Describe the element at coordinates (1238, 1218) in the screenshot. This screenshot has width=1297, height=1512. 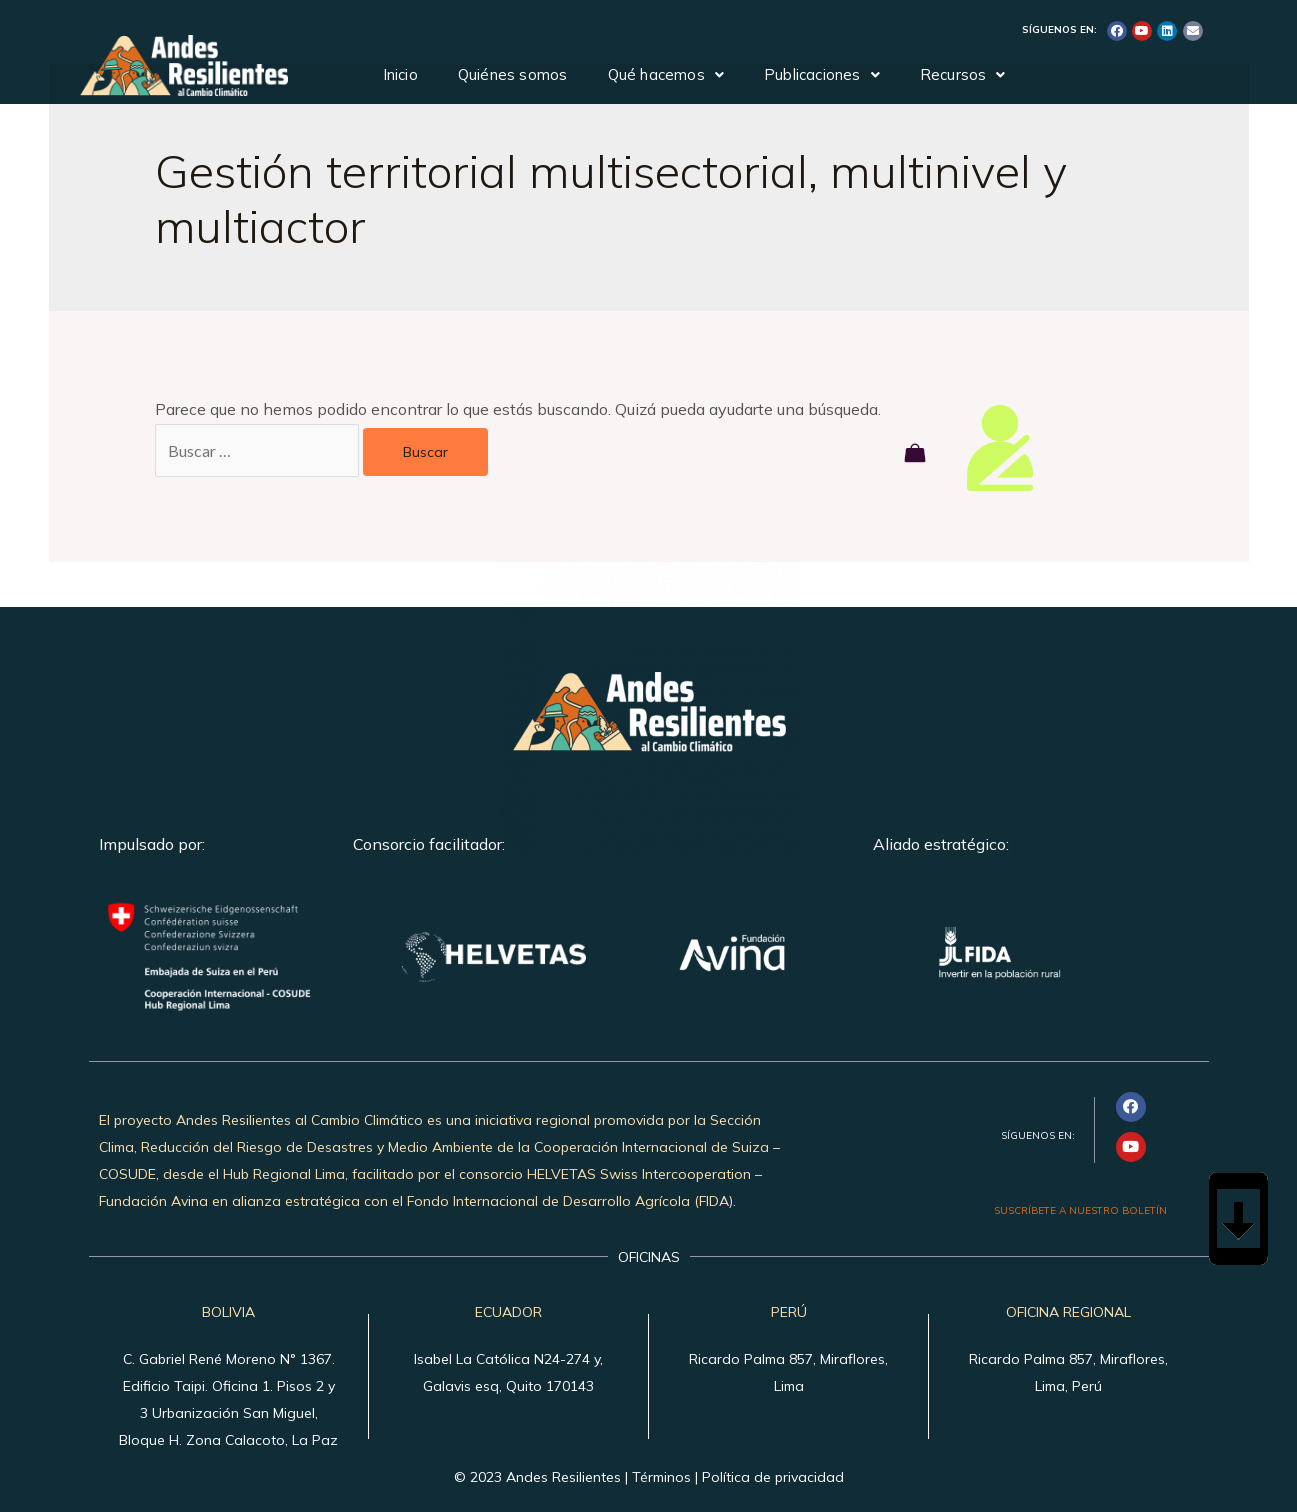
I see `download a system update to your device` at that location.